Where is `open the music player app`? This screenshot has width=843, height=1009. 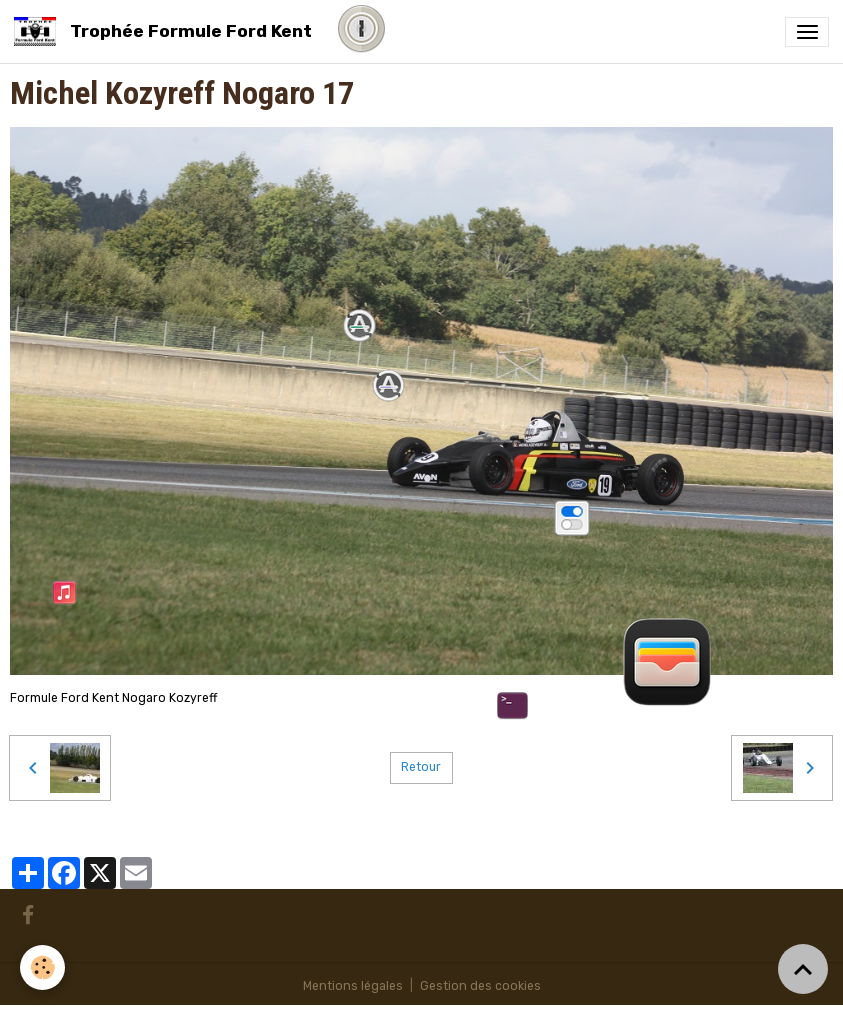
open the music player app is located at coordinates (64, 592).